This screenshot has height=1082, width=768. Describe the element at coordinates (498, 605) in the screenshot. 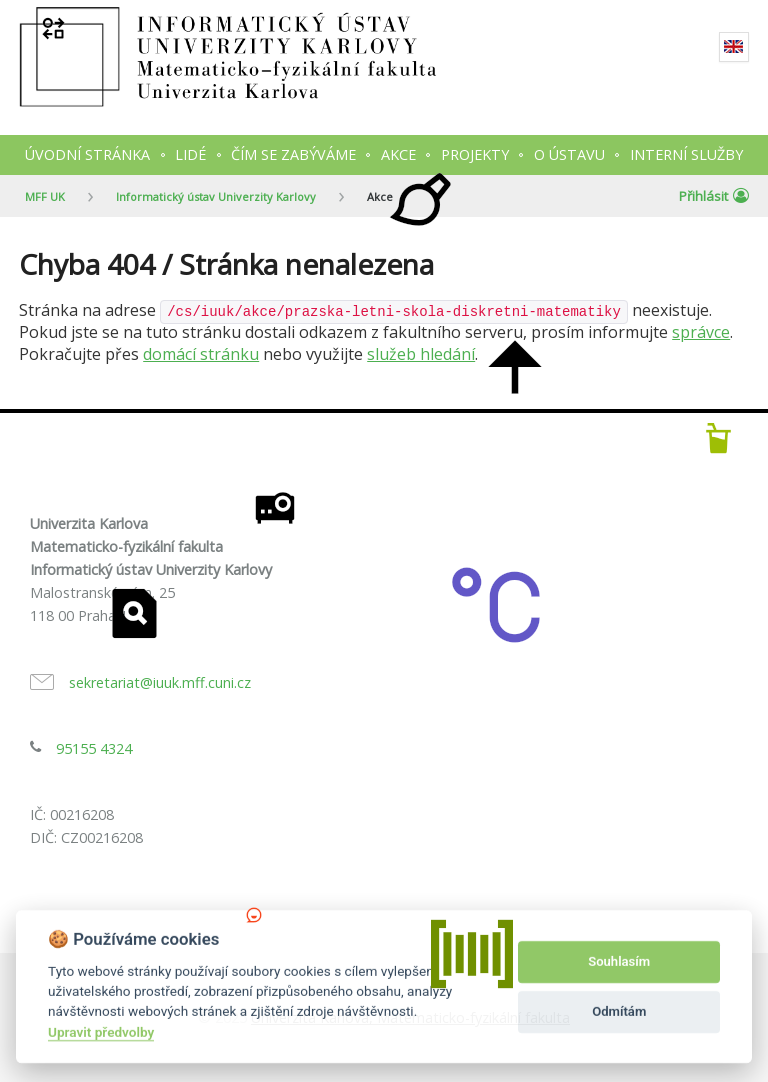

I see `indicates temperature displayed in celsius` at that location.